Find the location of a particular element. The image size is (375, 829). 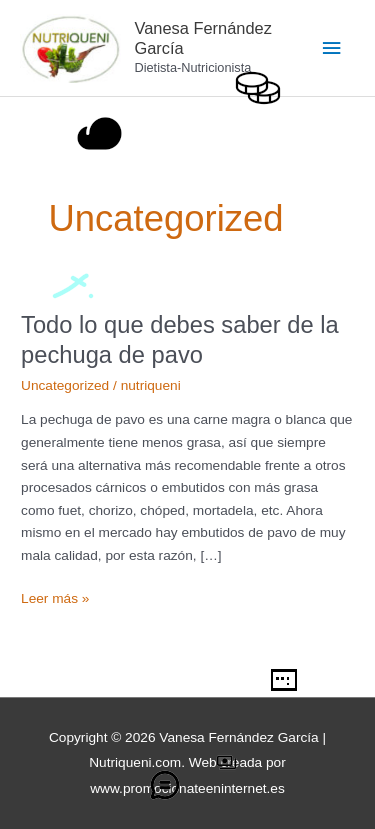

open chat or messaging is located at coordinates (165, 785).